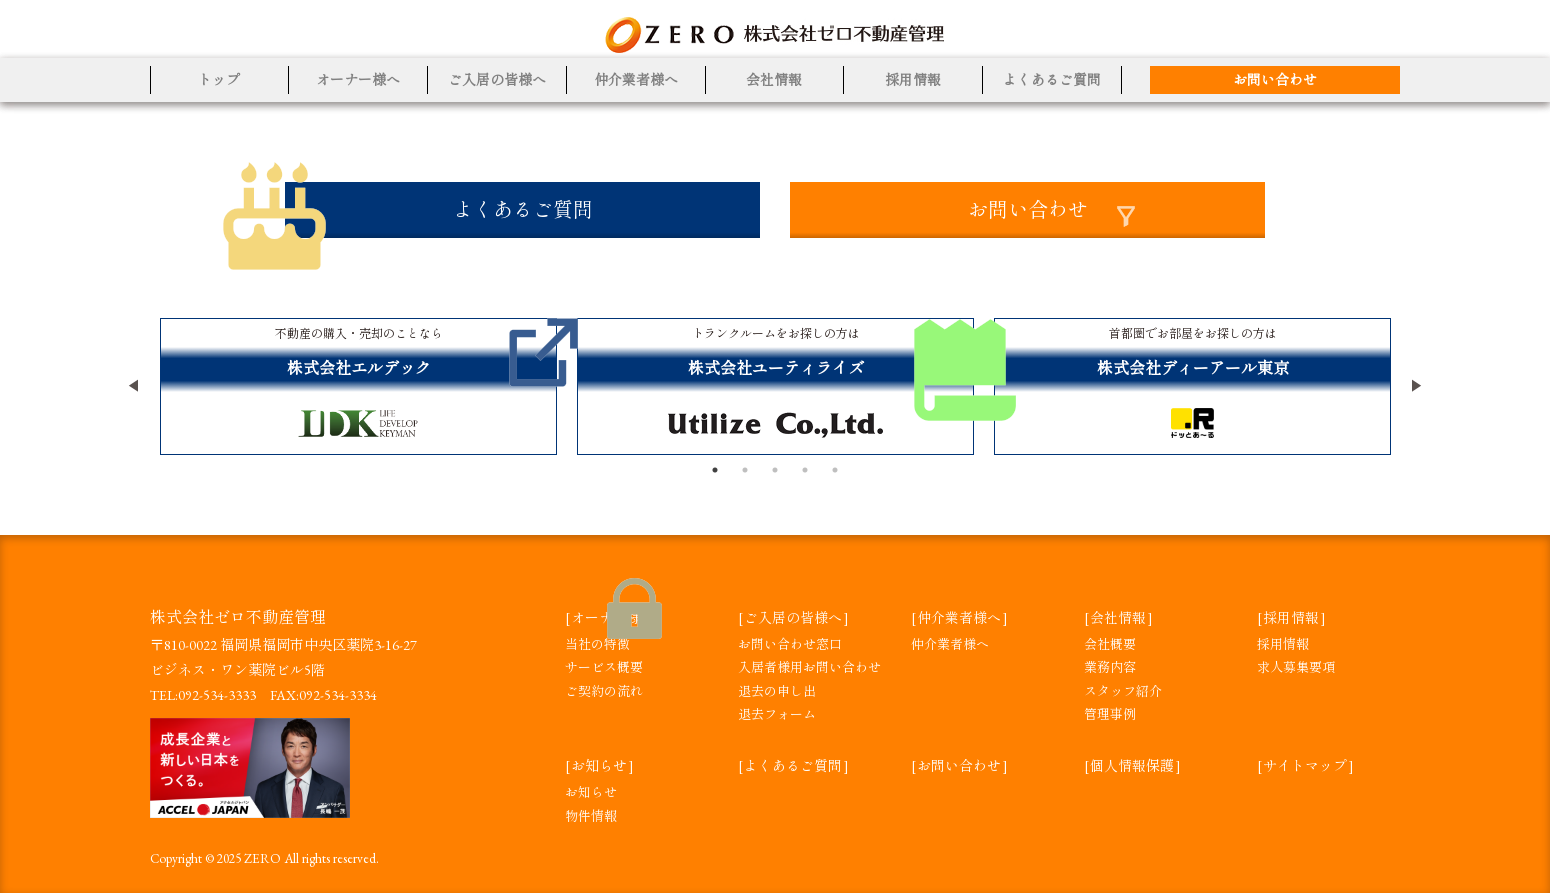 The image size is (1550, 893). What do you see at coordinates (634, 608) in the screenshot?
I see `indicates a locked or secured item` at bounding box center [634, 608].